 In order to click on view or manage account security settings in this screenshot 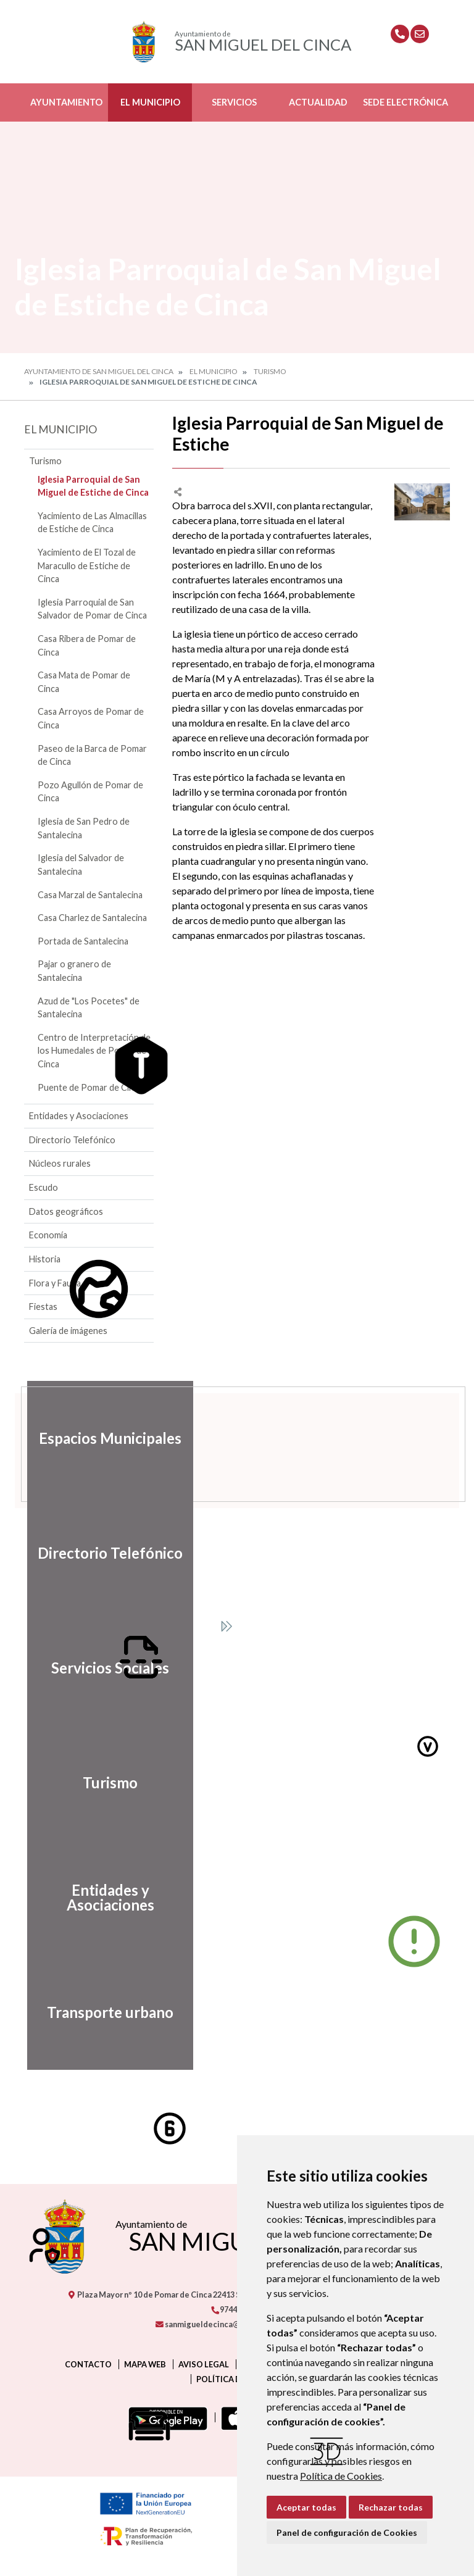, I will do `click(41, 2245)`.